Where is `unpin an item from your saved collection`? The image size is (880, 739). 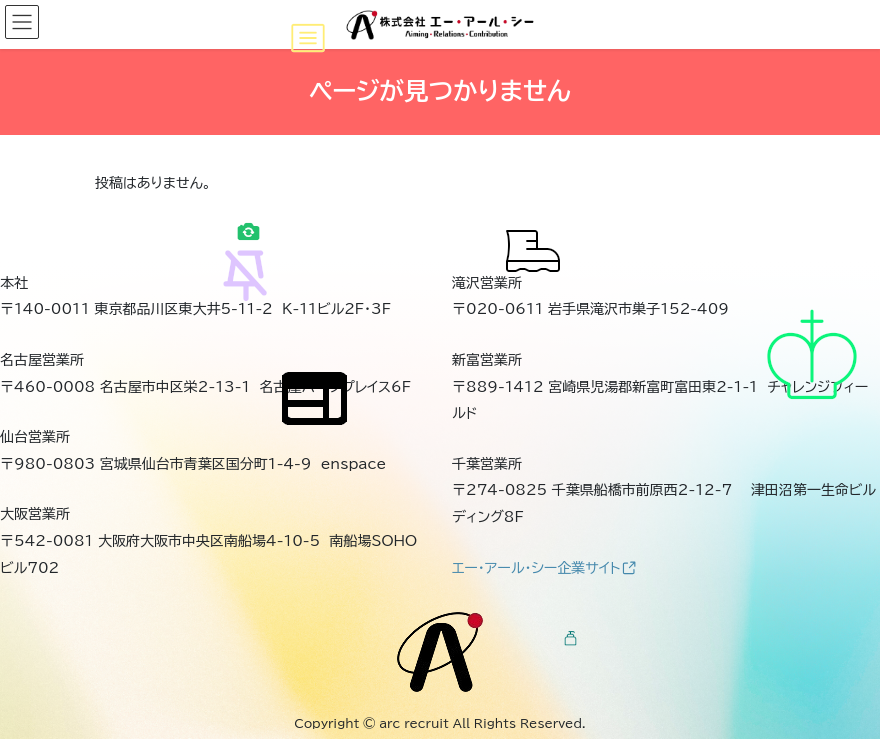 unpin an item from your saved collection is located at coordinates (246, 273).